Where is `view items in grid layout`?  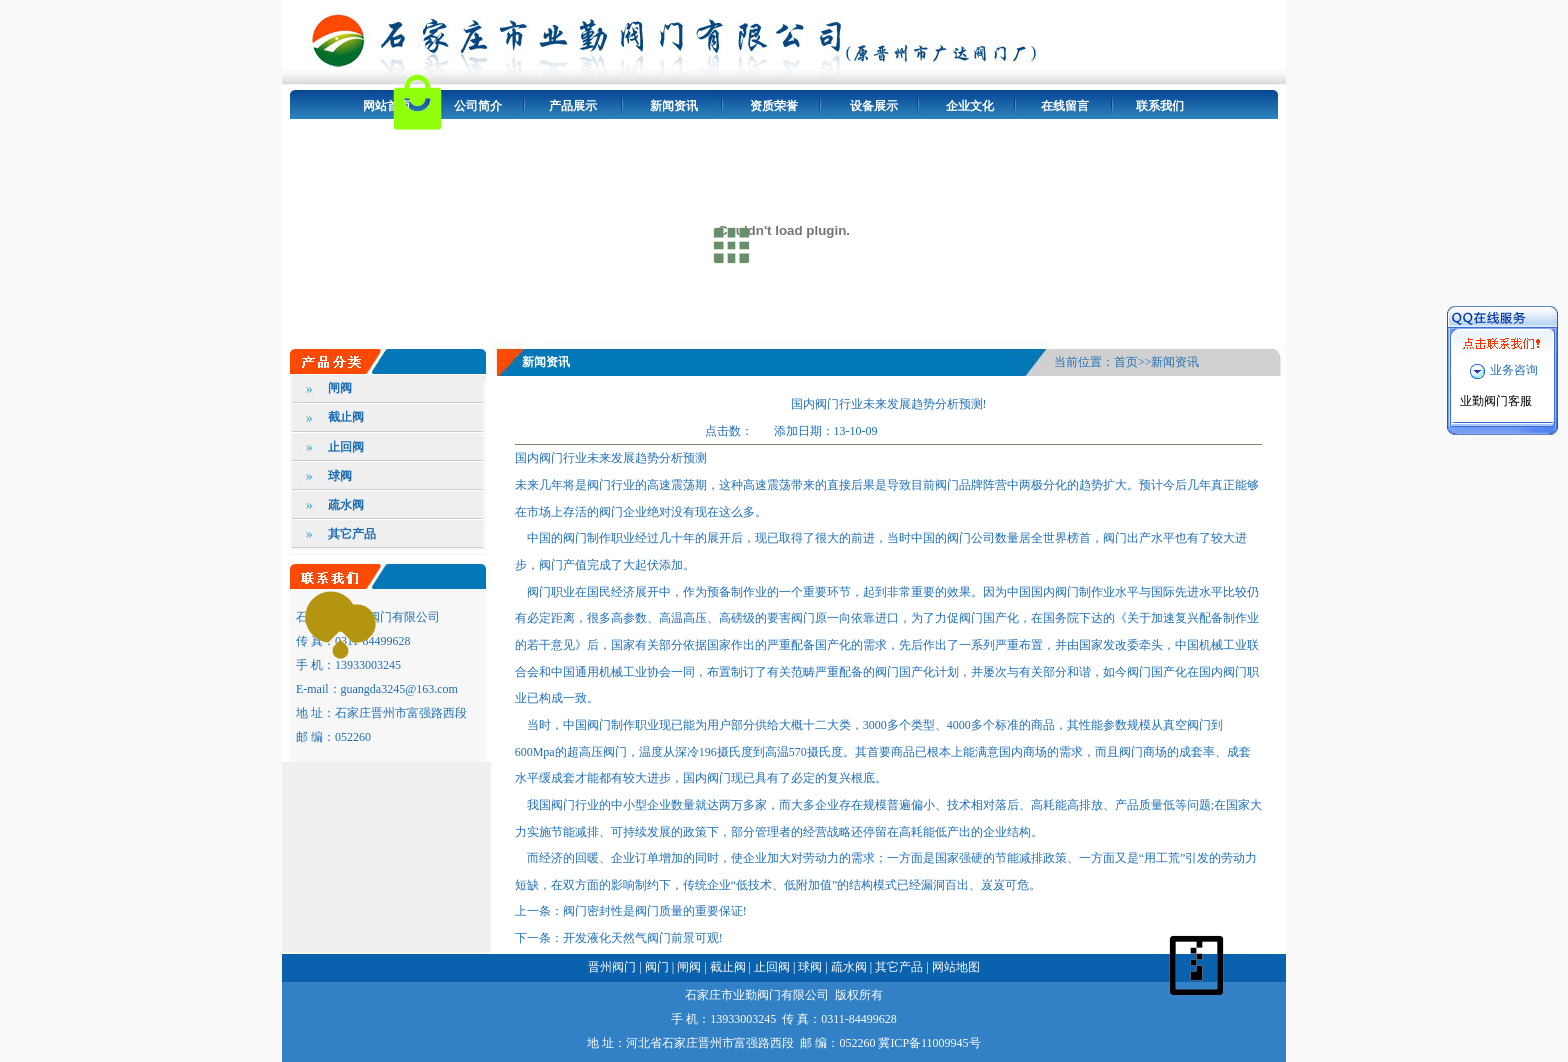 view items in grid layout is located at coordinates (731, 245).